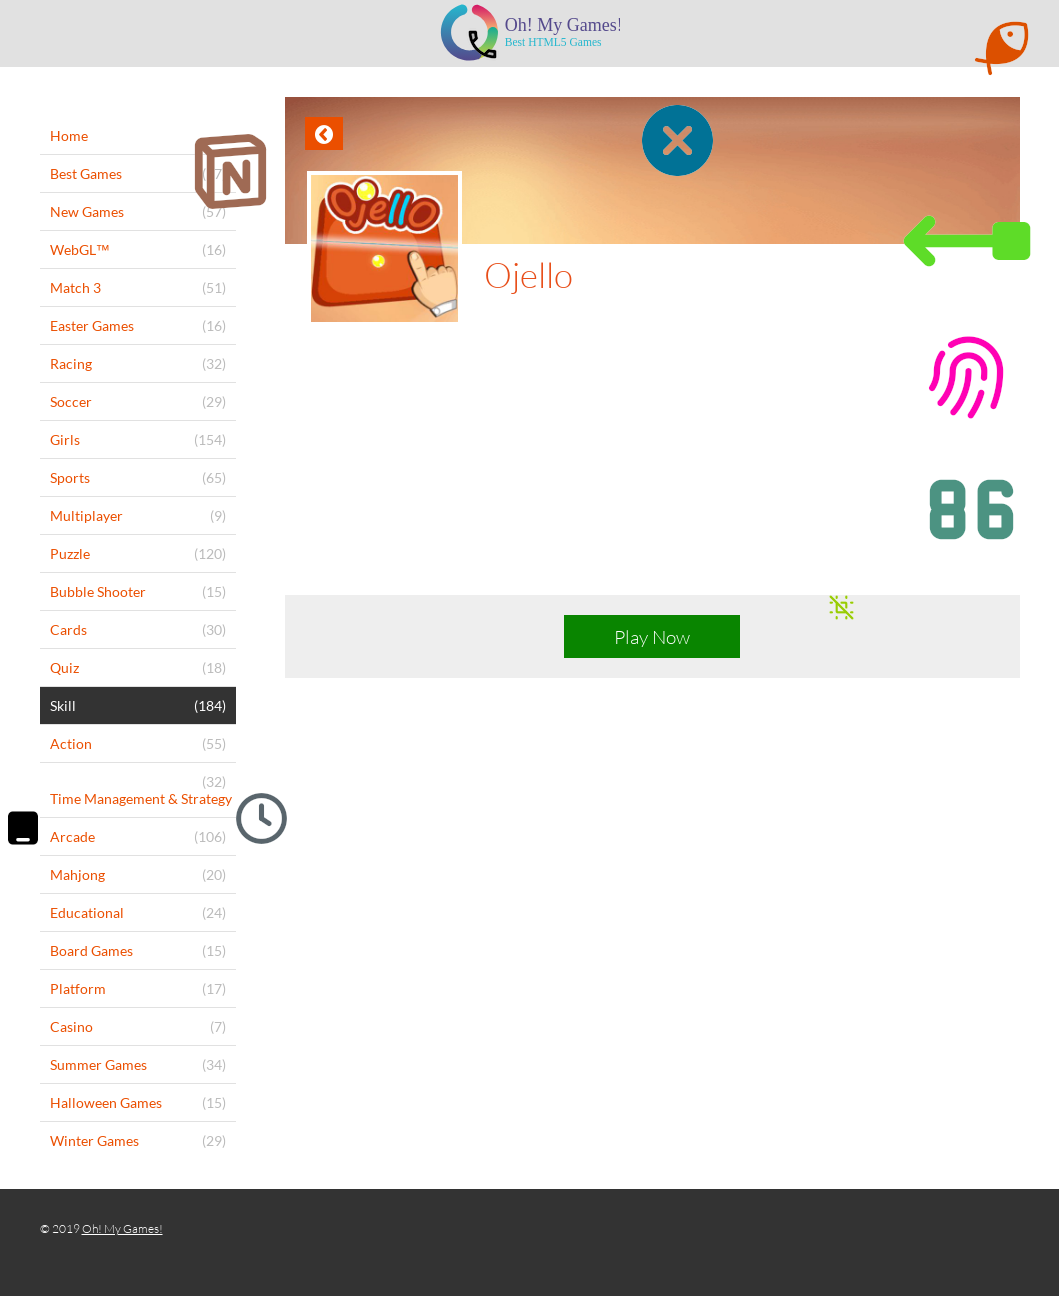 Image resolution: width=1059 pixels, height=1296 pixels. What do you see at coordinates (23, 828) in the screenshot?
I see `view on tablet device` at bounding box center [23, 828].